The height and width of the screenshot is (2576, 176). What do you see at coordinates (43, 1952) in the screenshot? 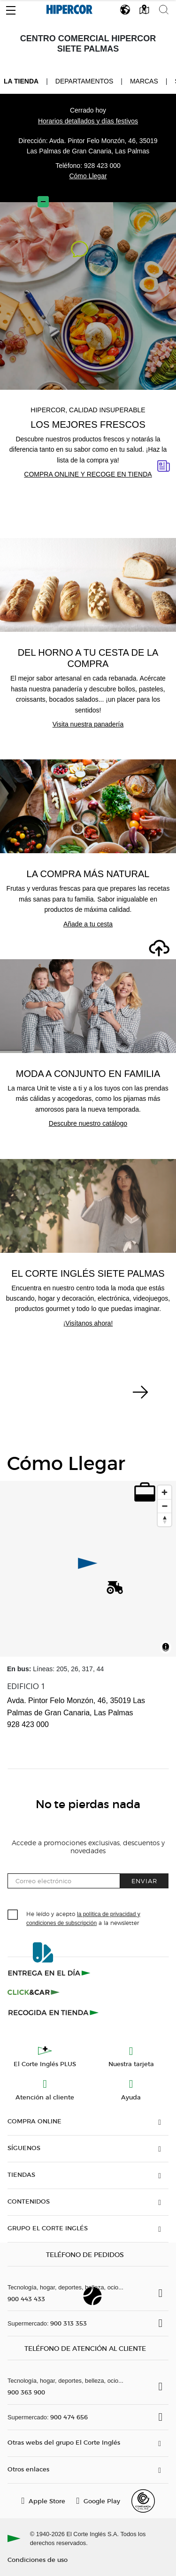
I see `access color palette or theme options` at bounding box center [43, 1952].